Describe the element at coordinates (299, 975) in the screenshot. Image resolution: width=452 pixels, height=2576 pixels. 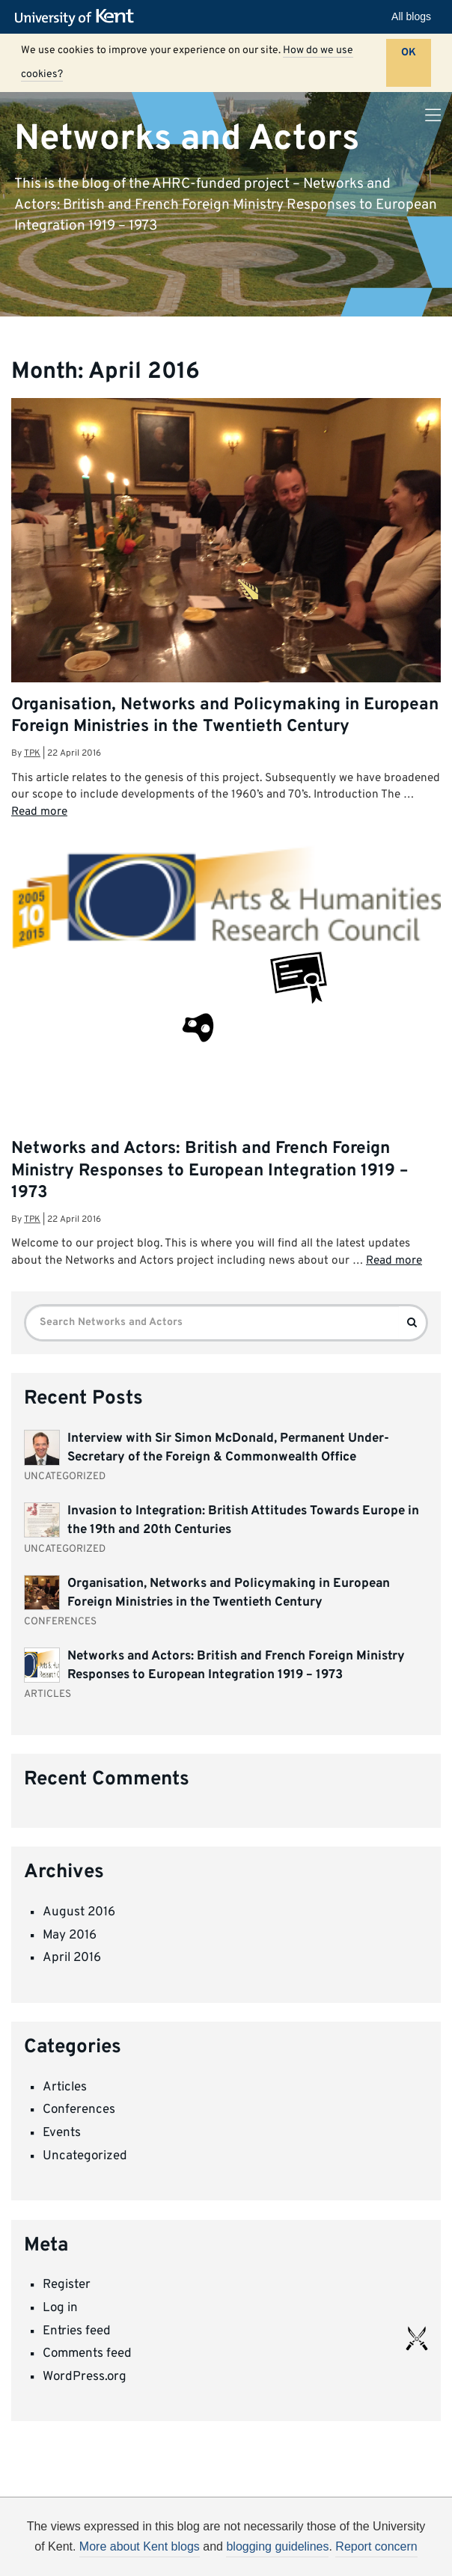
I see `view your certificates or achievements` at that location.